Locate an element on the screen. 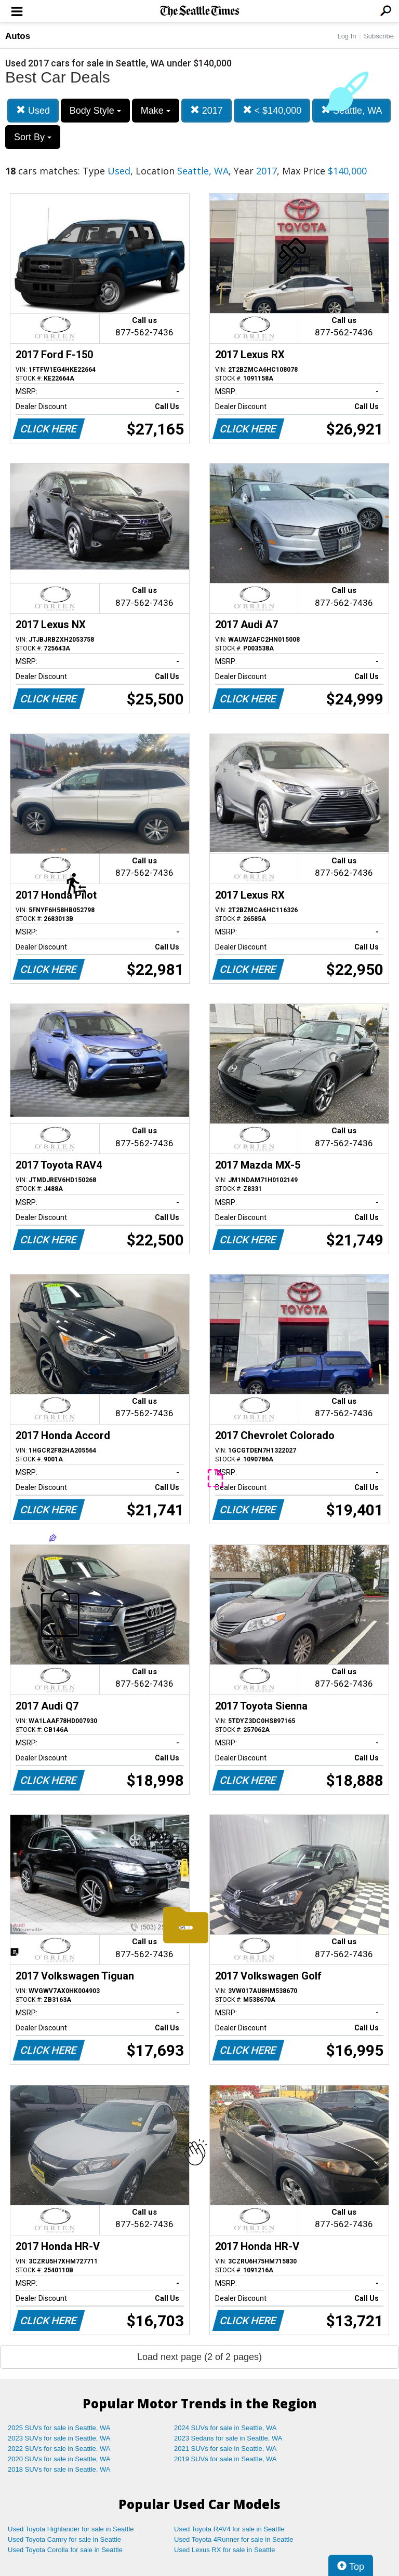 The width and height of the screenshot is (399, 2576). indicates a draft or incomplete file is located at coordinates (215, 1478).